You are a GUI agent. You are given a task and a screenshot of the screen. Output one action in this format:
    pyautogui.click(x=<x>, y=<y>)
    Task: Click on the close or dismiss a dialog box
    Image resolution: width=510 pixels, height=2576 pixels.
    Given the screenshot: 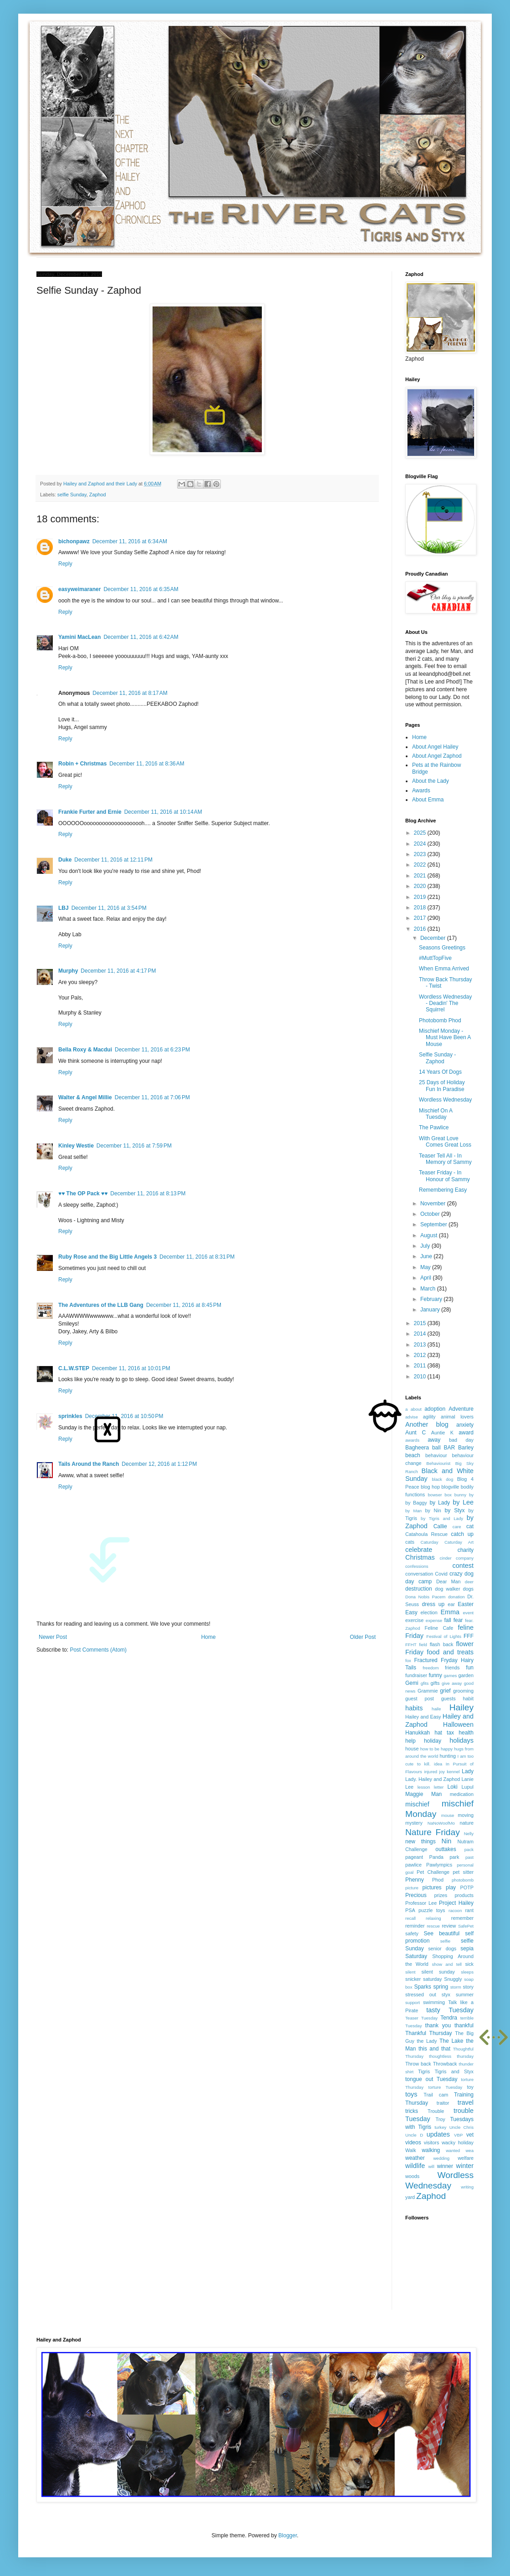 What is the action you would take?
    pyautogui.click(x=107, y=1429)
    